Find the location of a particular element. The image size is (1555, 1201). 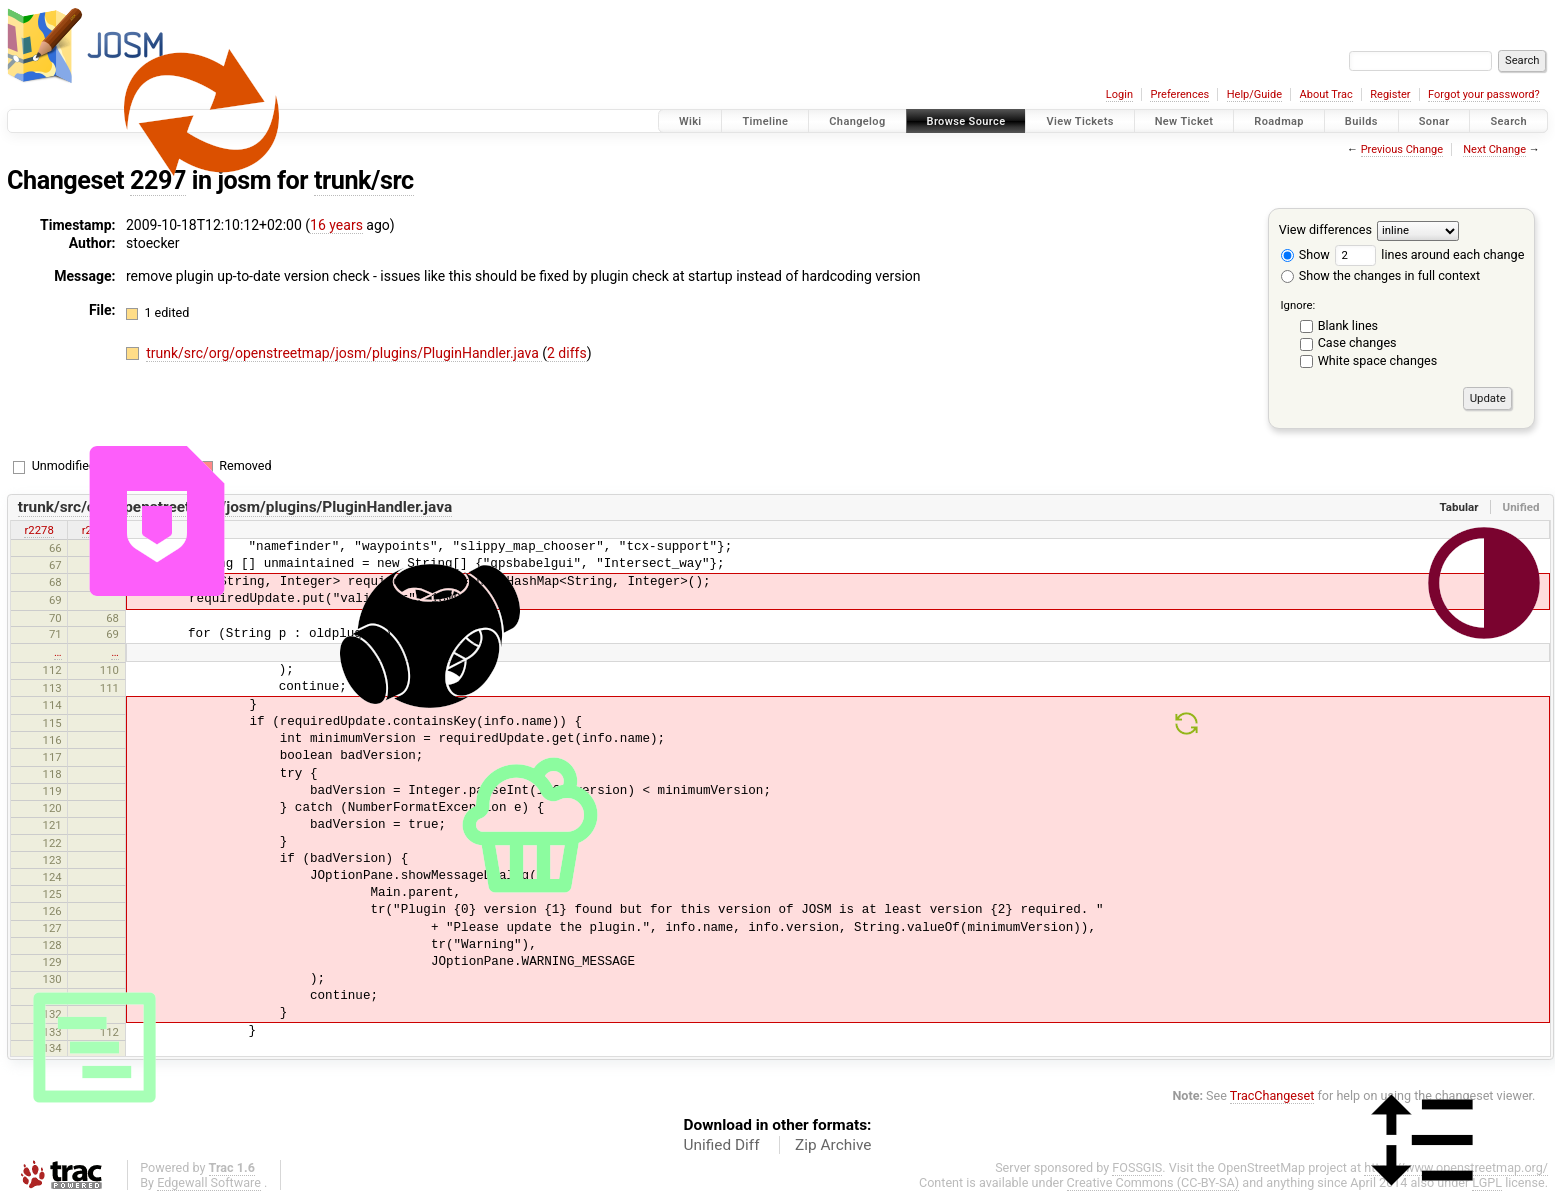

undo or revert to previous state is located at coordinates (1186, 723).